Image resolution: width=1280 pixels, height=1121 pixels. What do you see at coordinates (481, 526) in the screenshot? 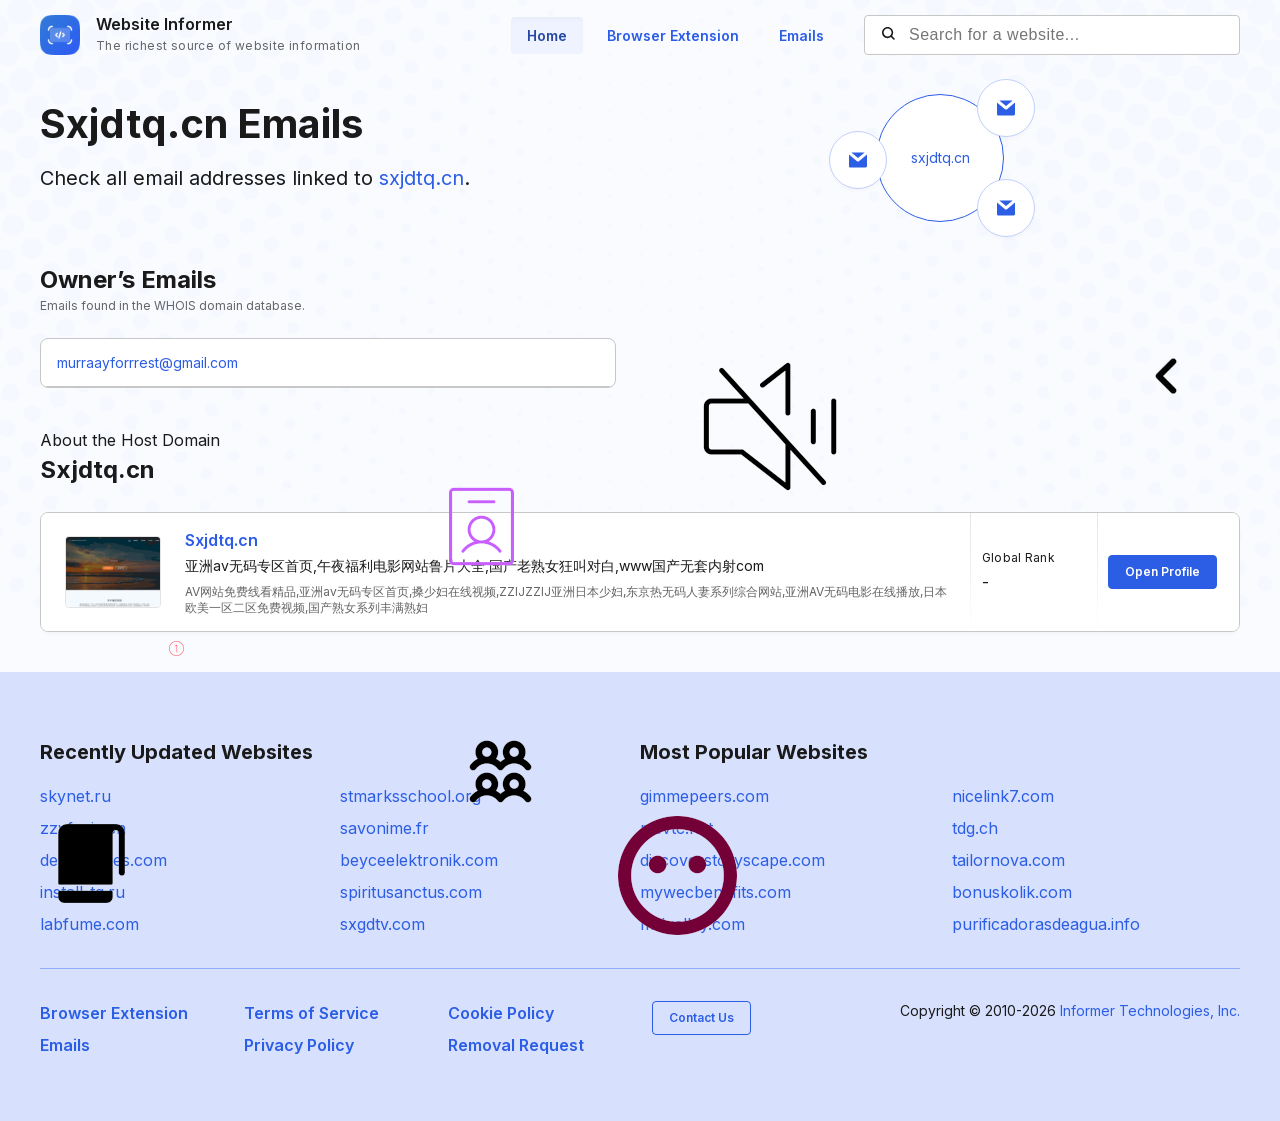
I see `view your profile or identification details` at bounding box center [481, 526].